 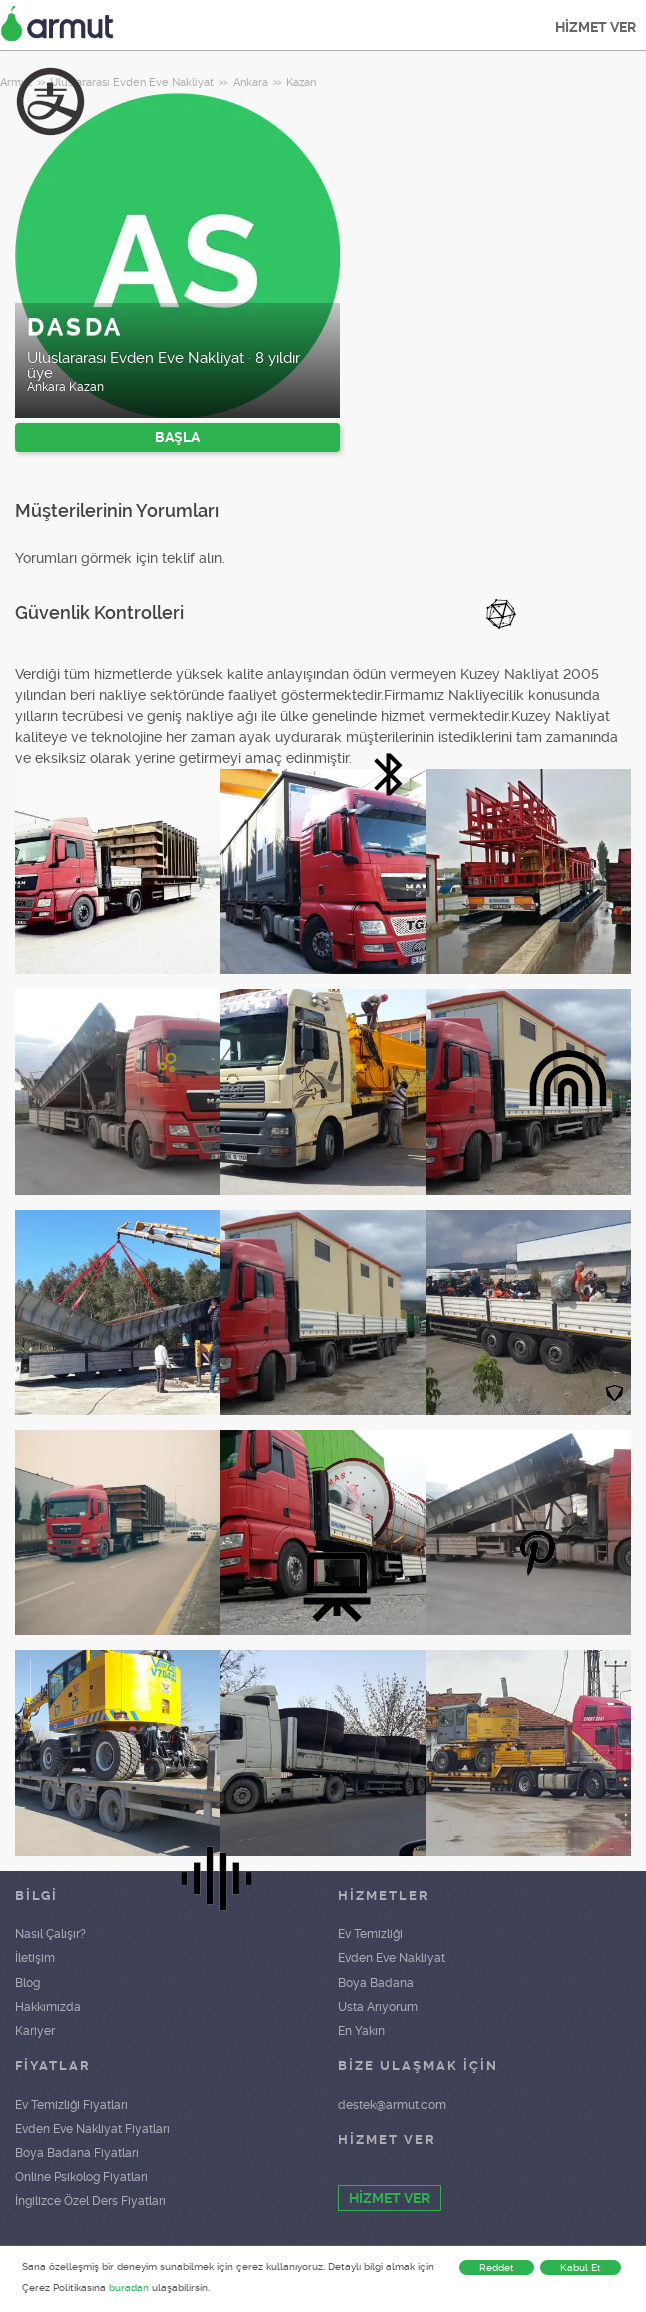 I want to click on open Pinterest app, so click(x=537, y=1553).